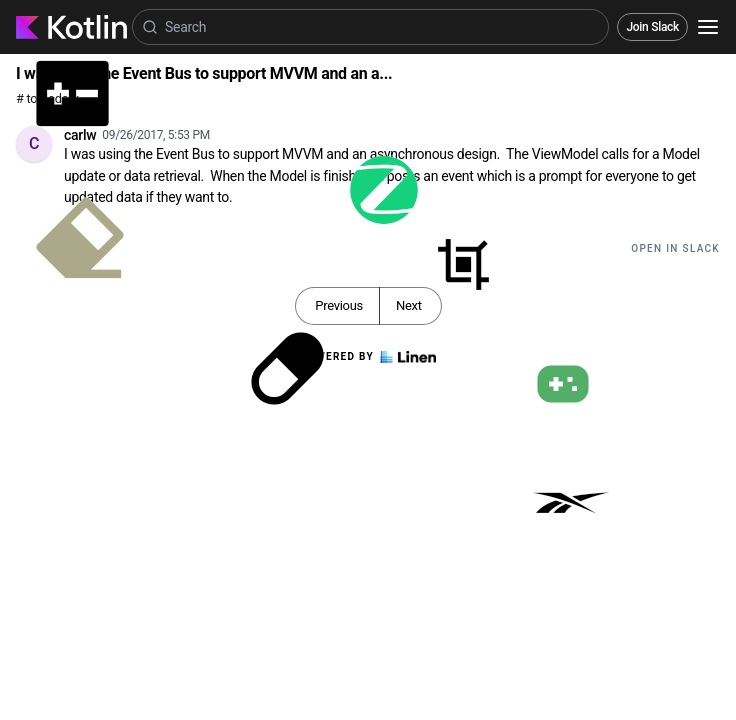 This screenshot has height=720, width=736. What do you see at coordinates (571, 503) in the screenshot?
I see `visit the Reebok website or app` at bounding box center [571, 503].